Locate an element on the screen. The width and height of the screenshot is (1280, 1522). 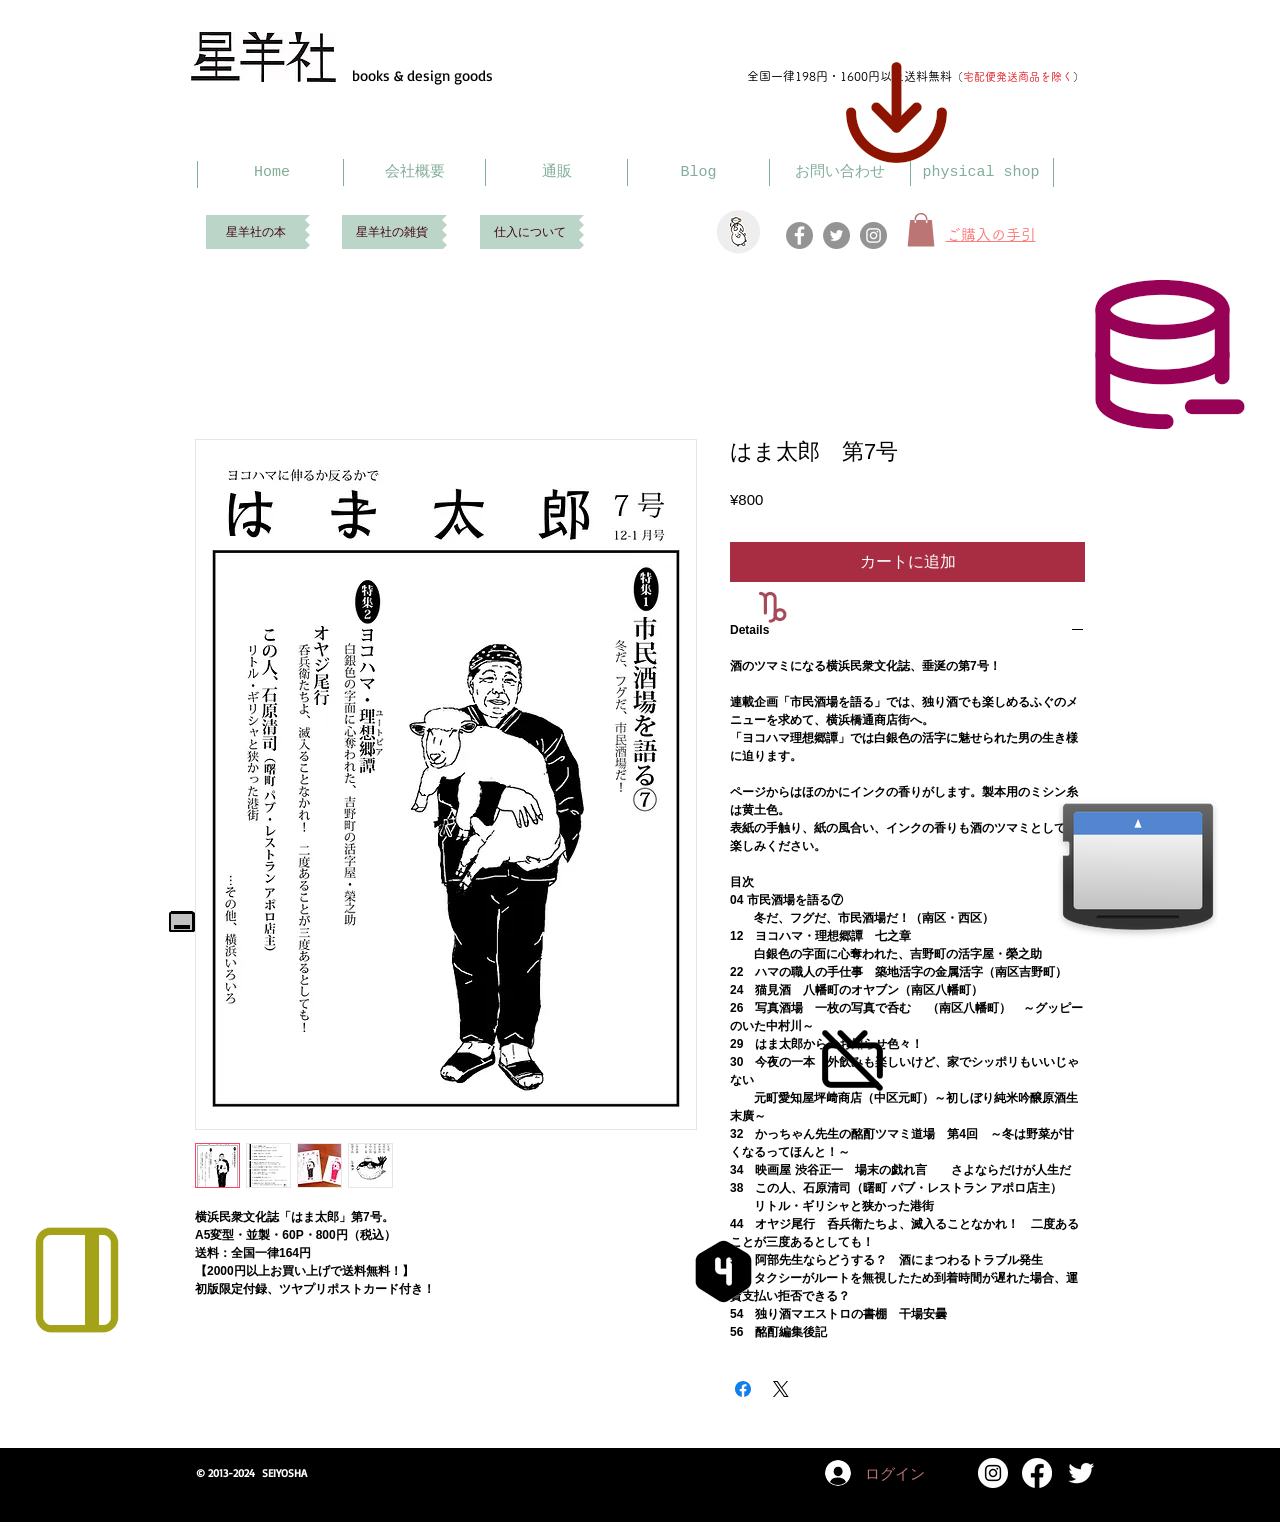
tv or display is currently off or disabled is located at coordinates (852, 1060).